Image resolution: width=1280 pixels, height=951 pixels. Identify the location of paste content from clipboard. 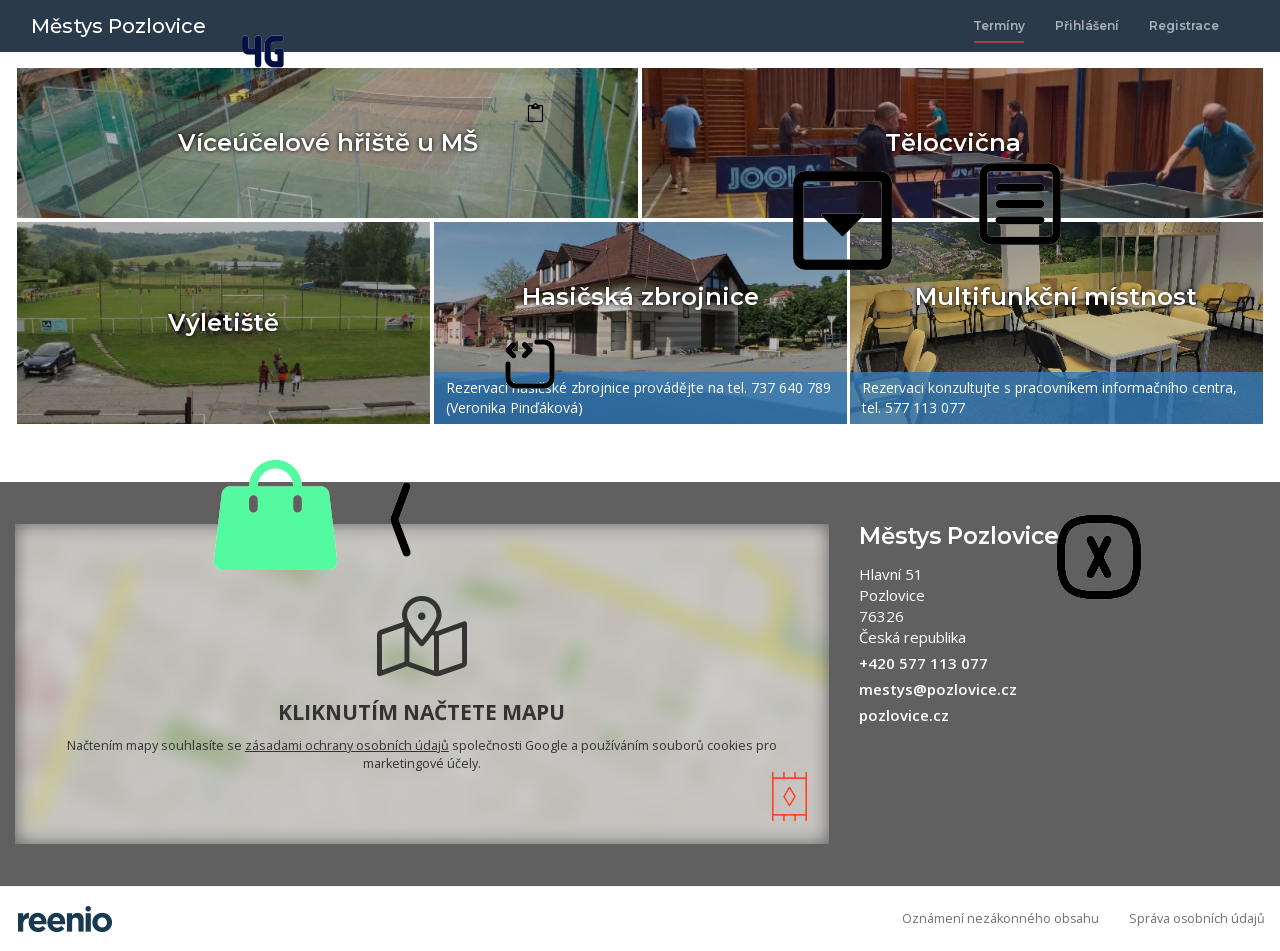
(535, 113).